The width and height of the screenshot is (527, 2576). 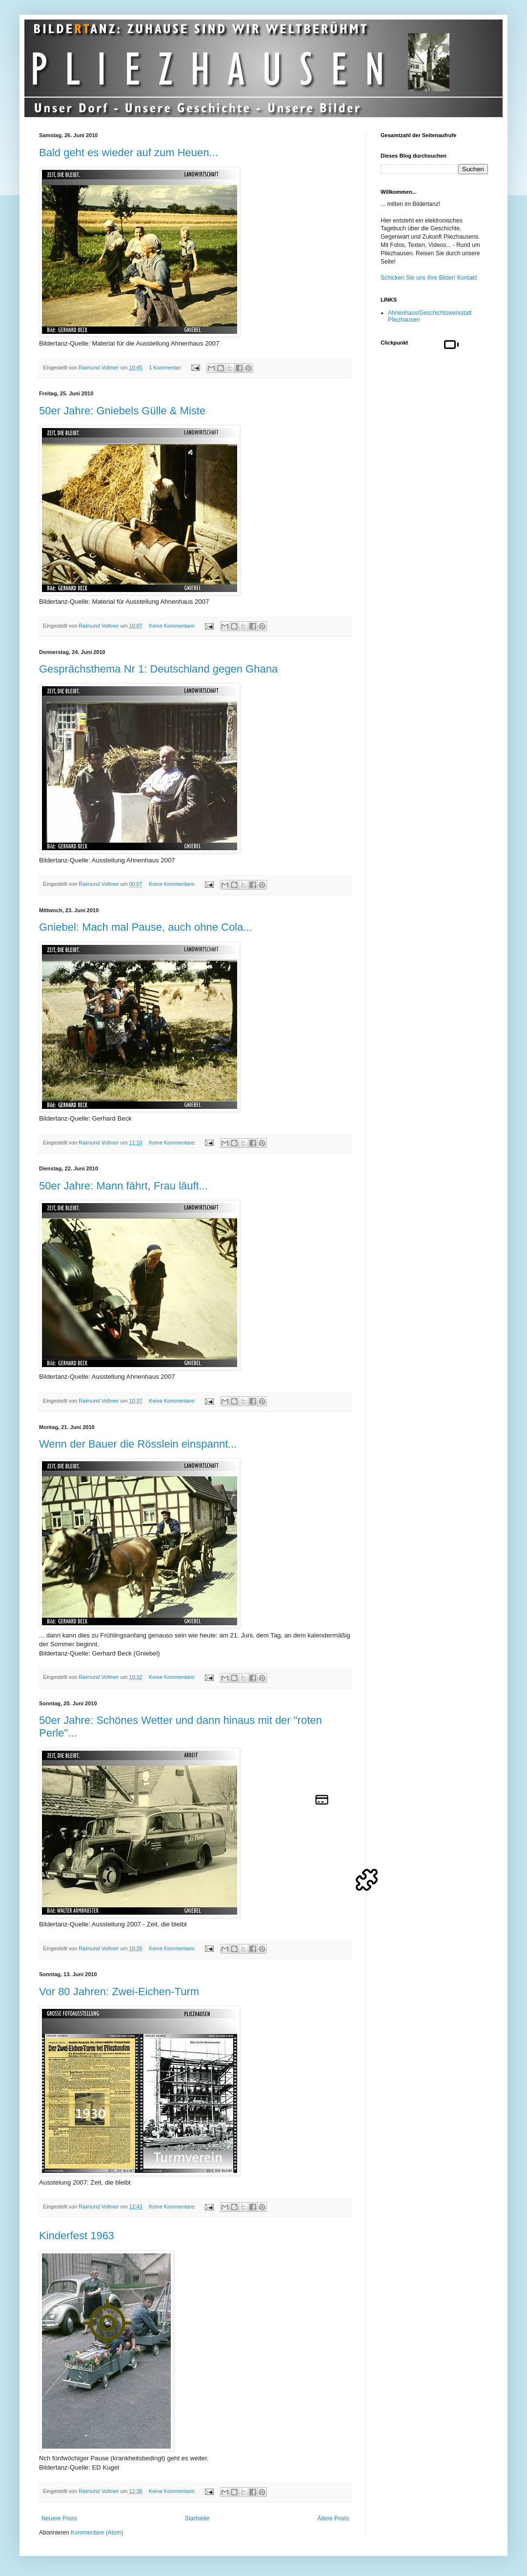 What do you see at coordinates (366, 1880) in the screenshot?
I see `access extensions or plugins` at bounding box center [366, 1880].